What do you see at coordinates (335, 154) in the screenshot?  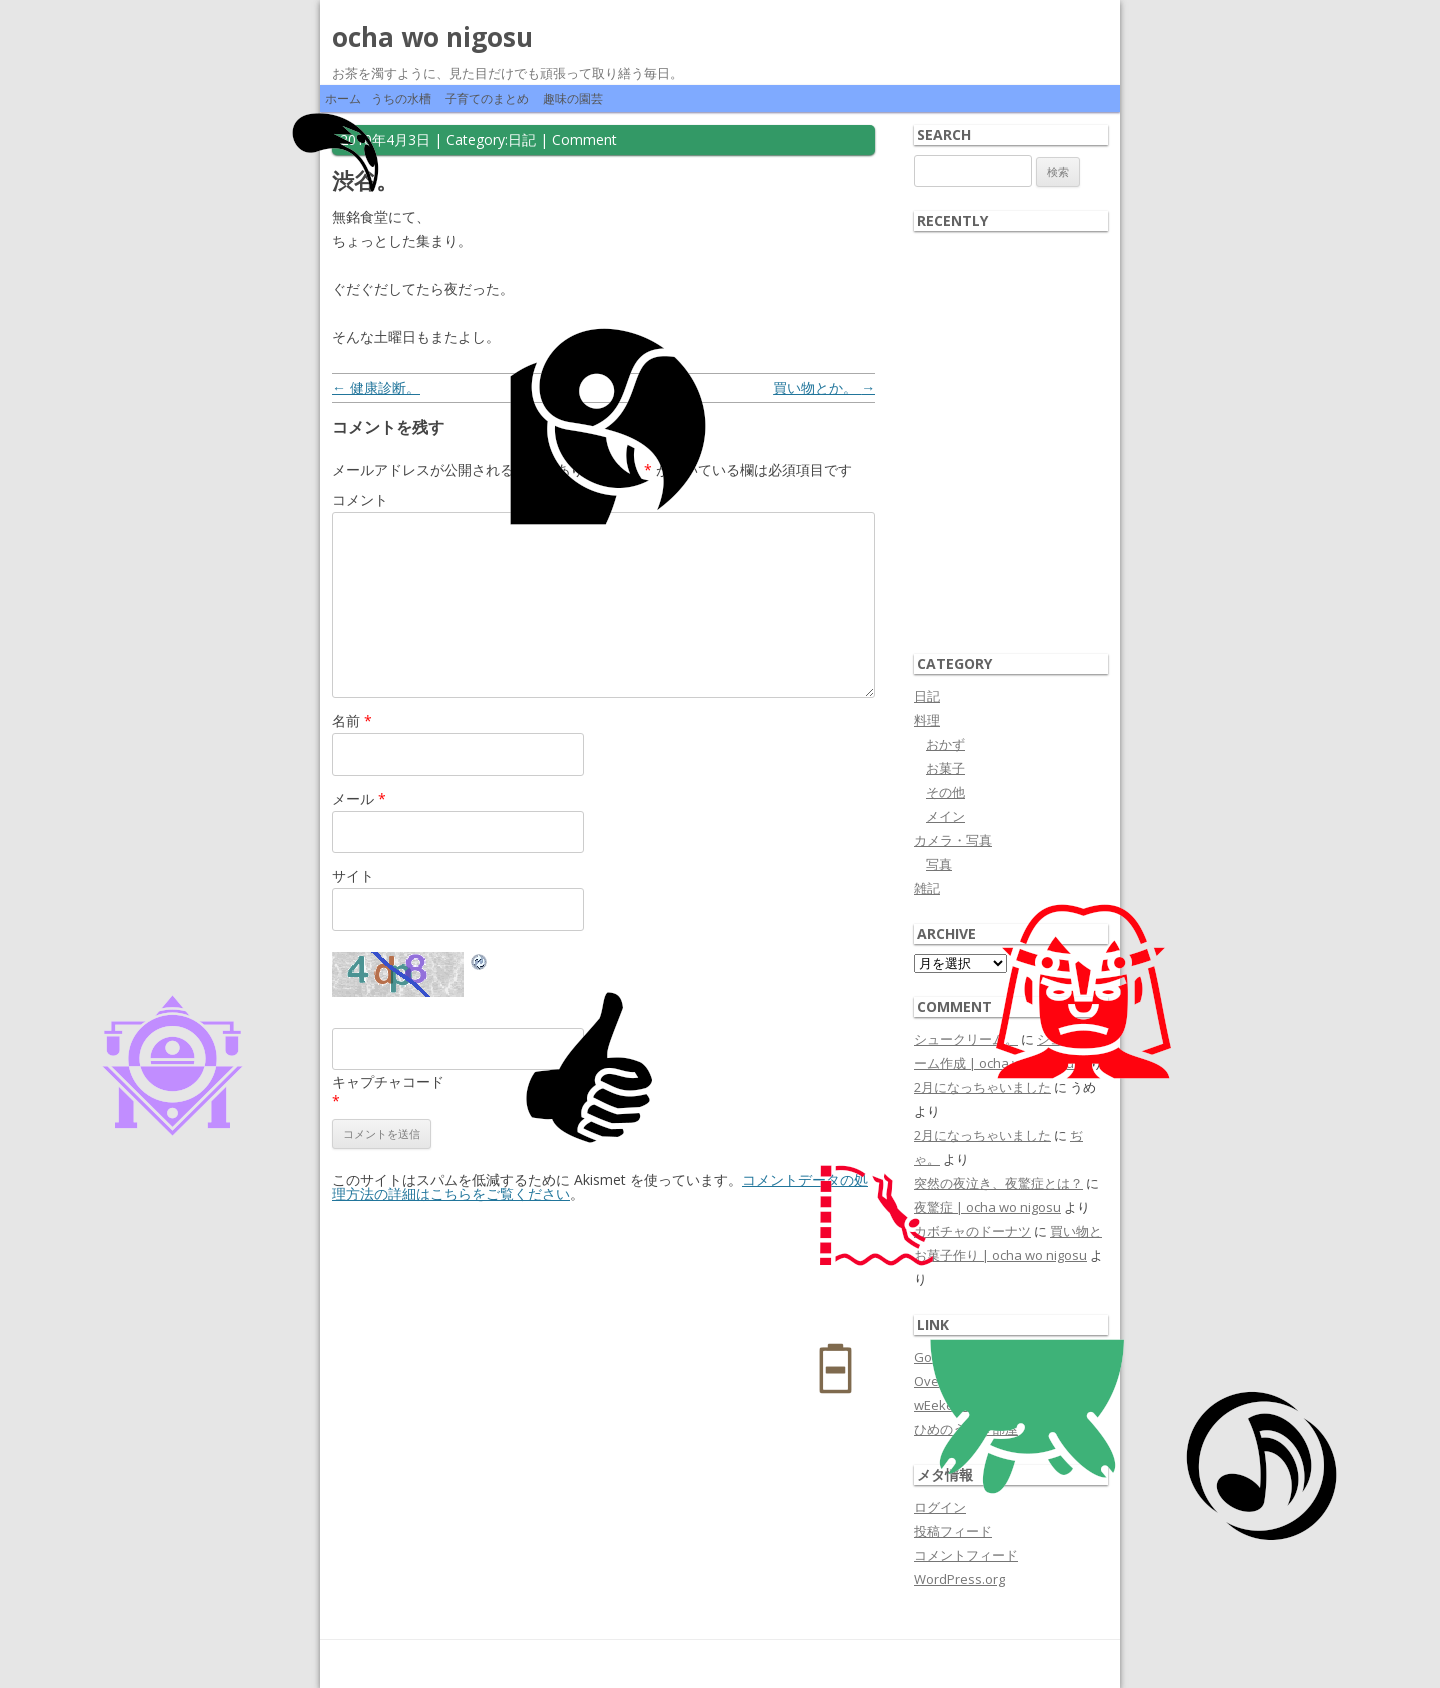 I see `activate claw attack ability` at bounding box center [335, 154].